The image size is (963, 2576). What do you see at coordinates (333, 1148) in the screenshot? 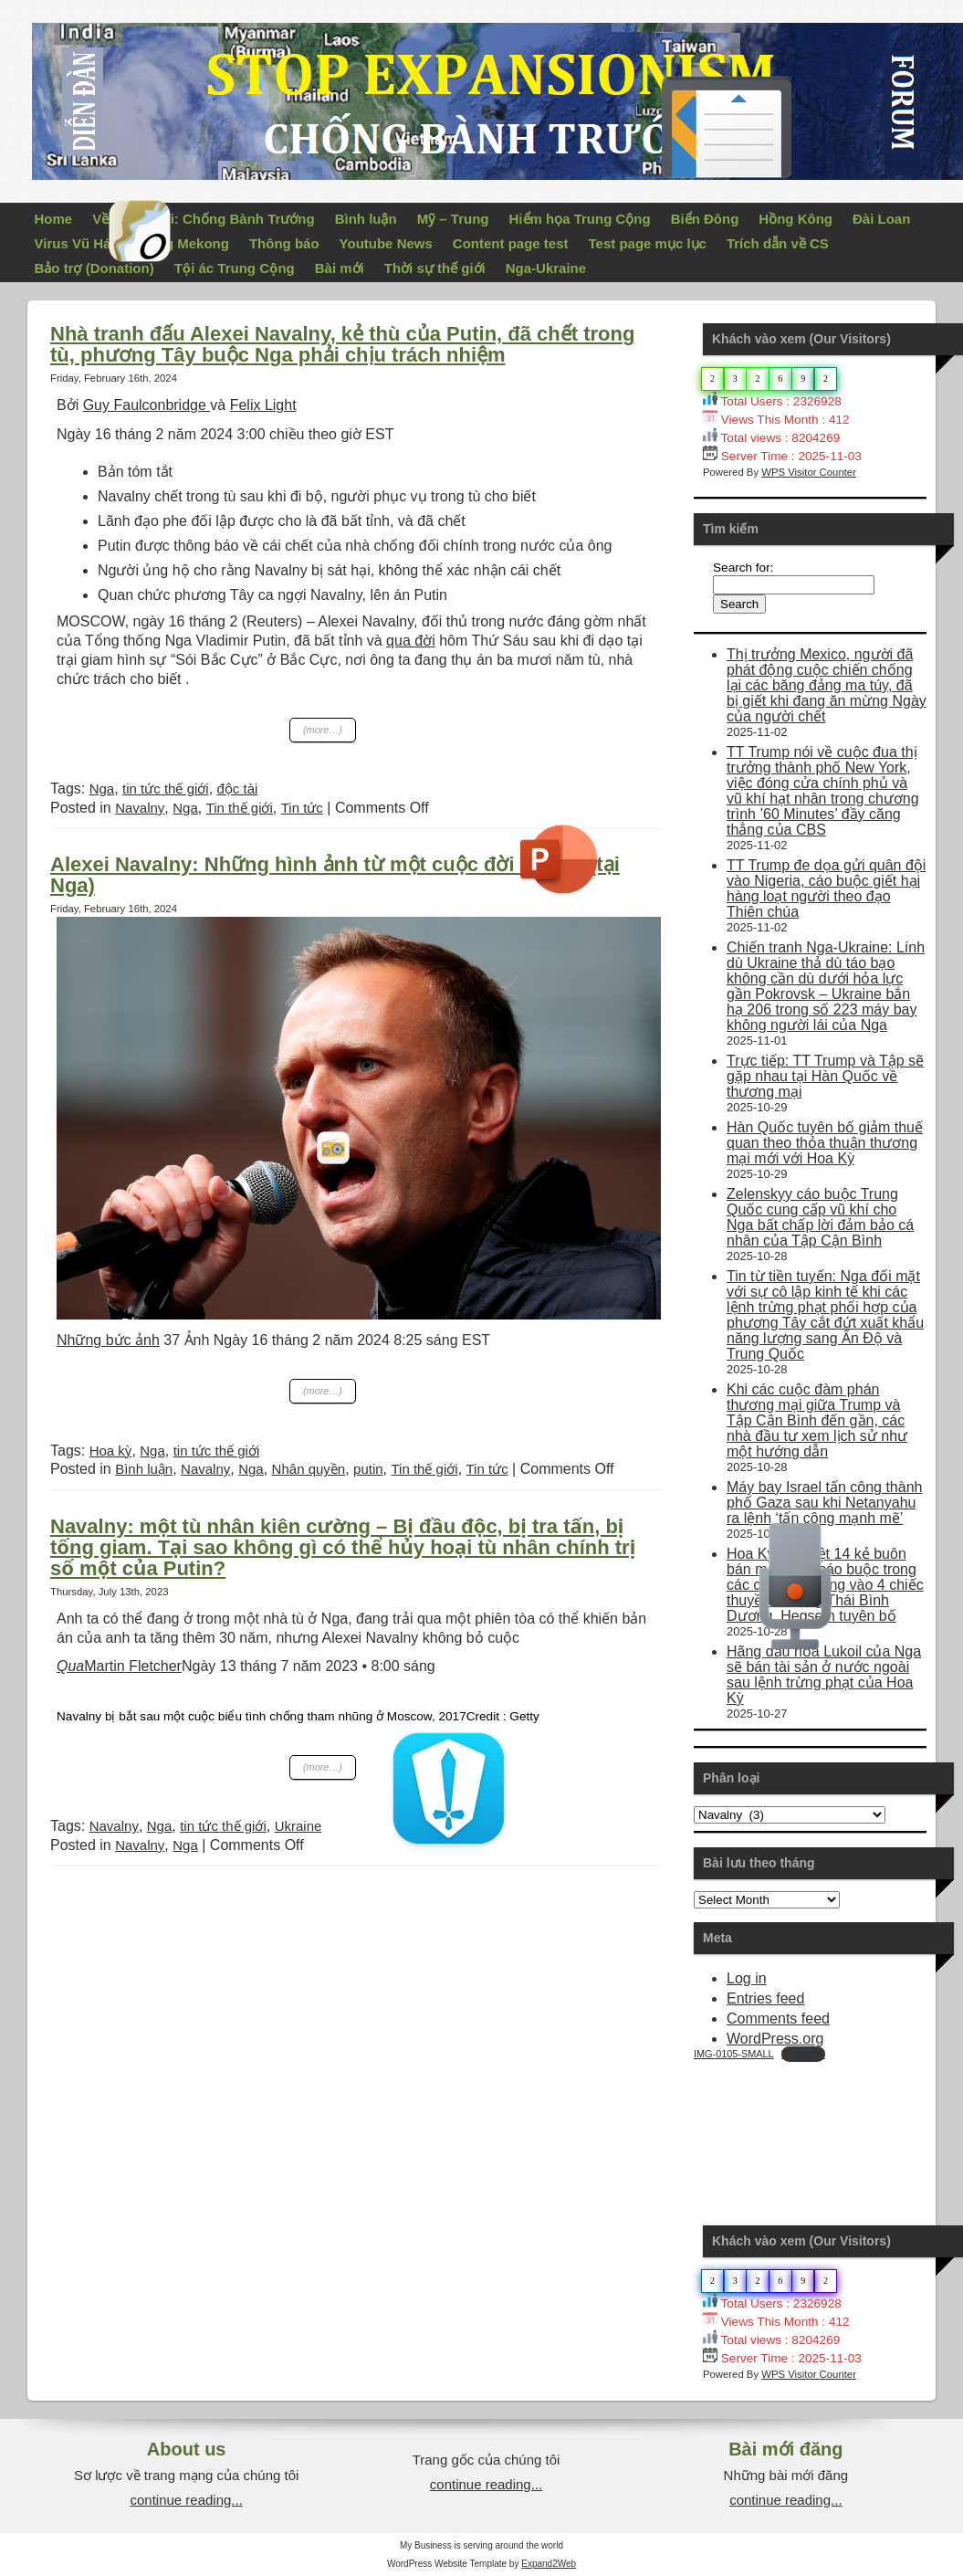
I see `open goodvibes internet radio app` at bounding box center [333, 1148].